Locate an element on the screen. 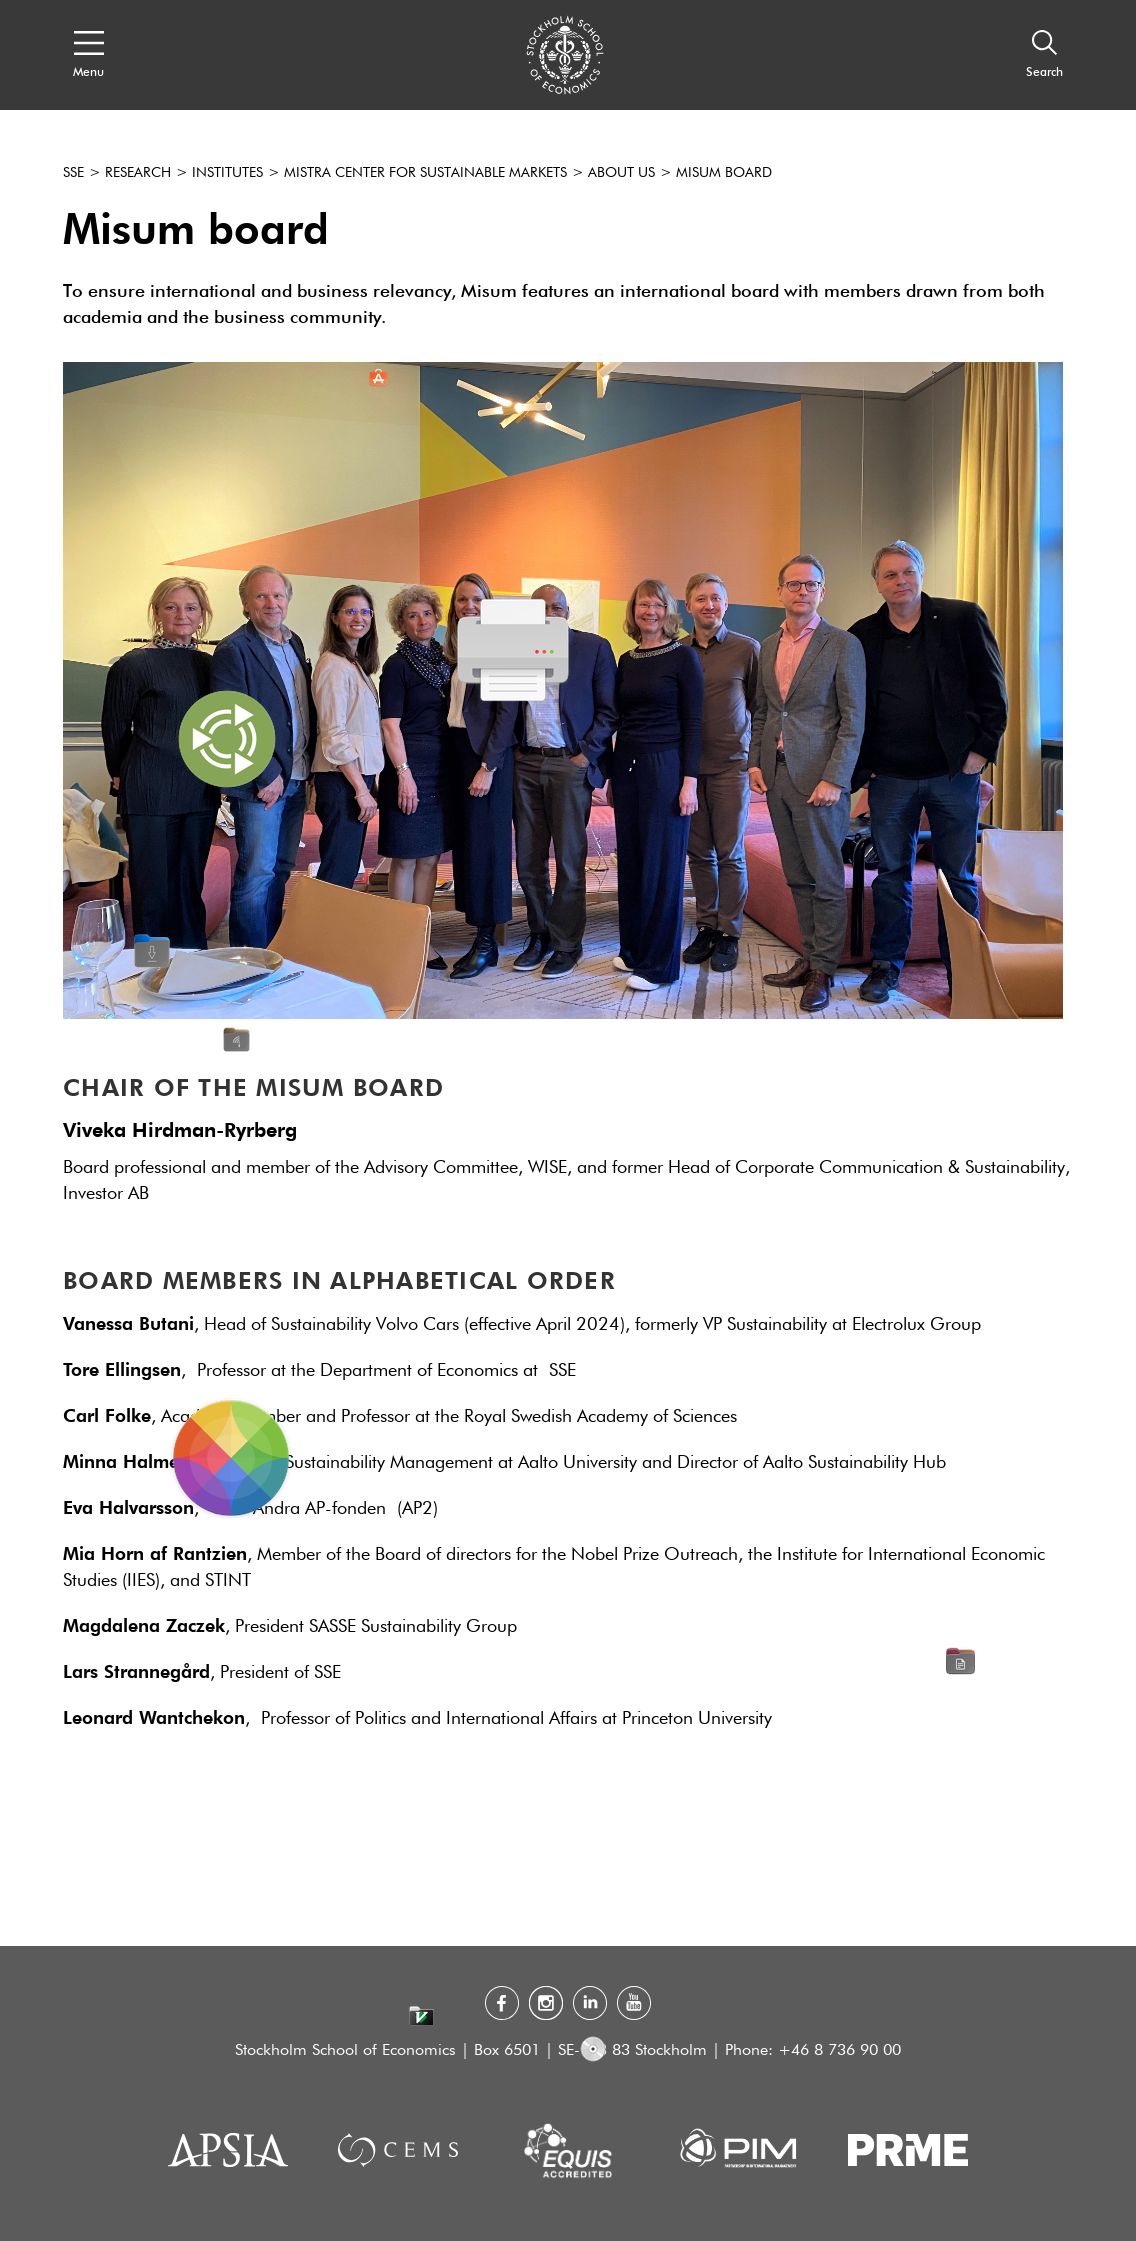  open the ubuntu mate start menu or application launcher is located at coordinates (227, 739).